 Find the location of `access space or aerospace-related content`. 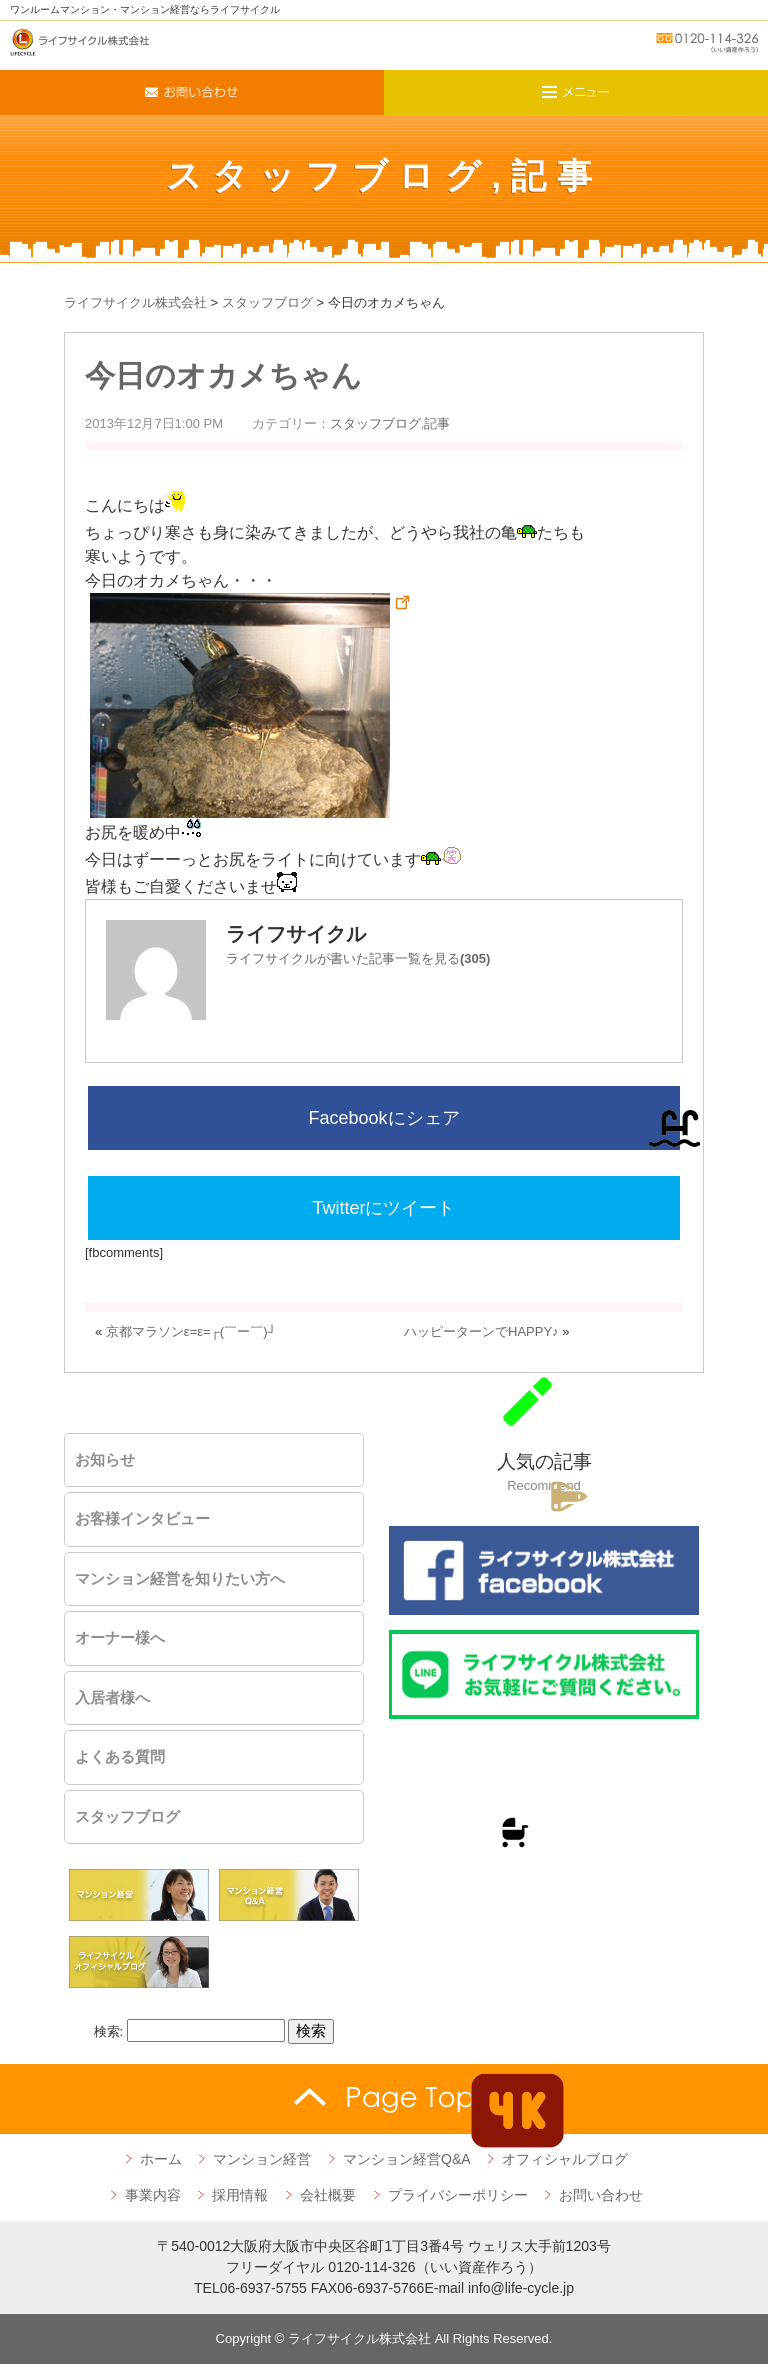

access space or aerospace-related content is located at coordinates (570, 1496).